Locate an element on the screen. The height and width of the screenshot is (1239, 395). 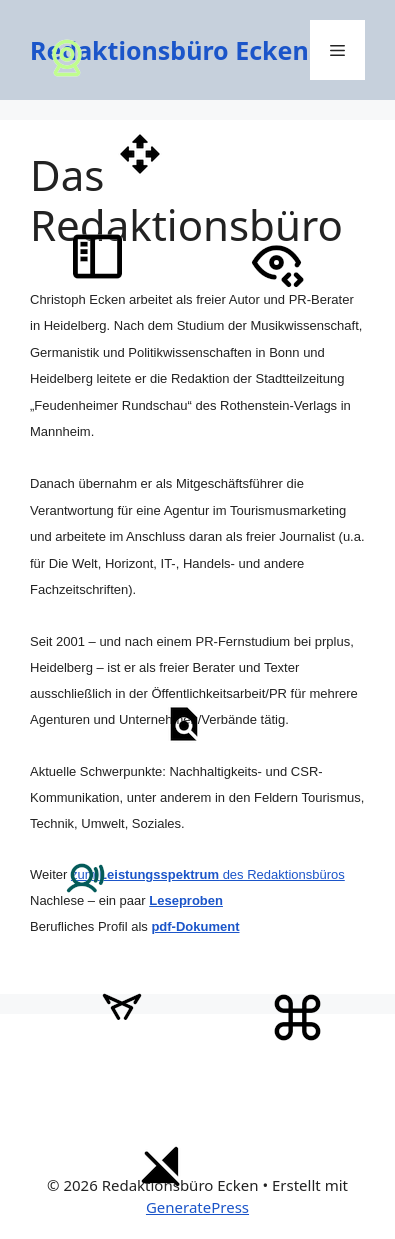
access webcam settings is located at coordinates (67, 58).